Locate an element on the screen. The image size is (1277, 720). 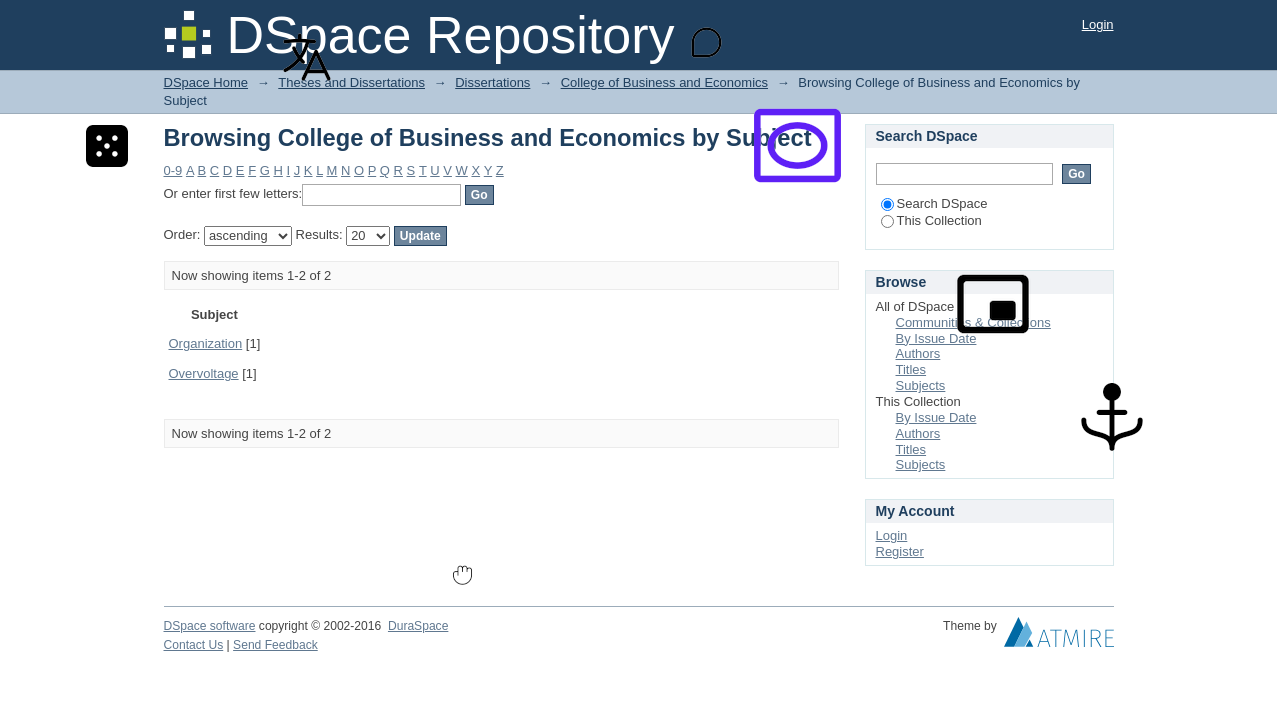
navigate to marina or port locations is located at coordinates (1112, 415).